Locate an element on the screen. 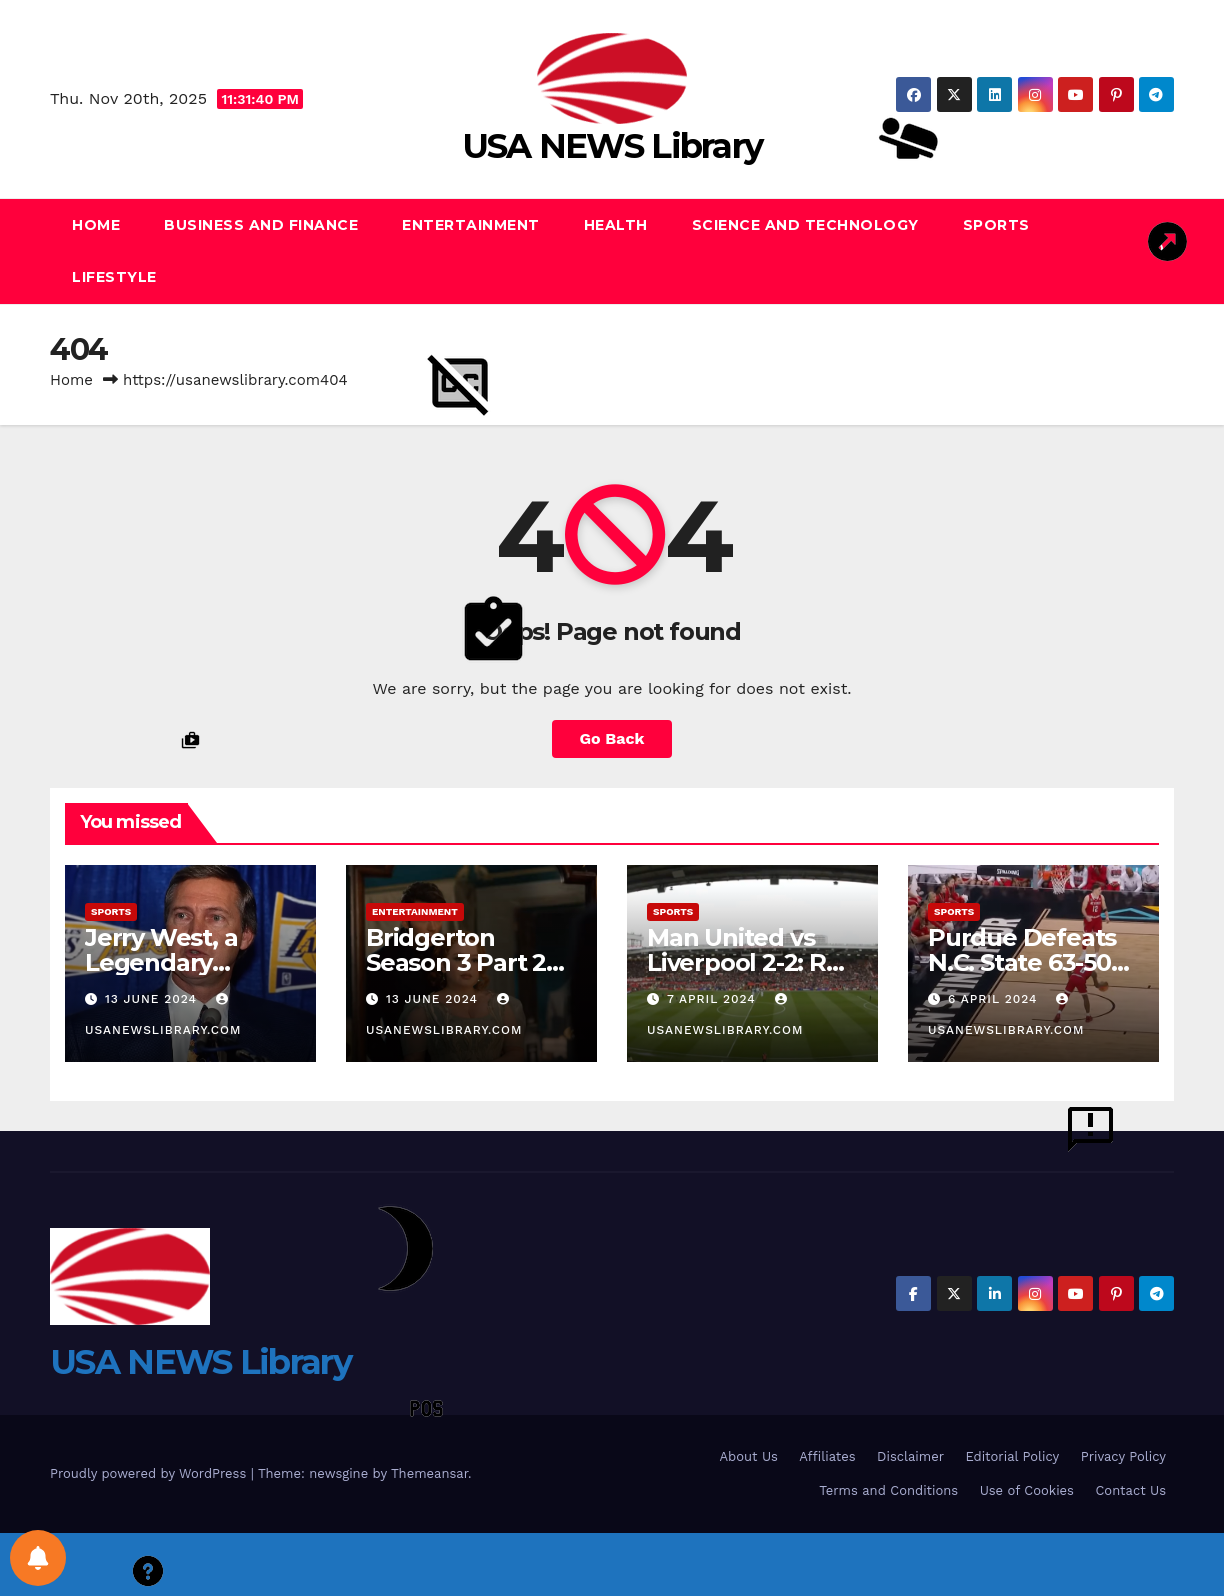  toggle dark mode or night theme is located at coordinates (403, 1248).